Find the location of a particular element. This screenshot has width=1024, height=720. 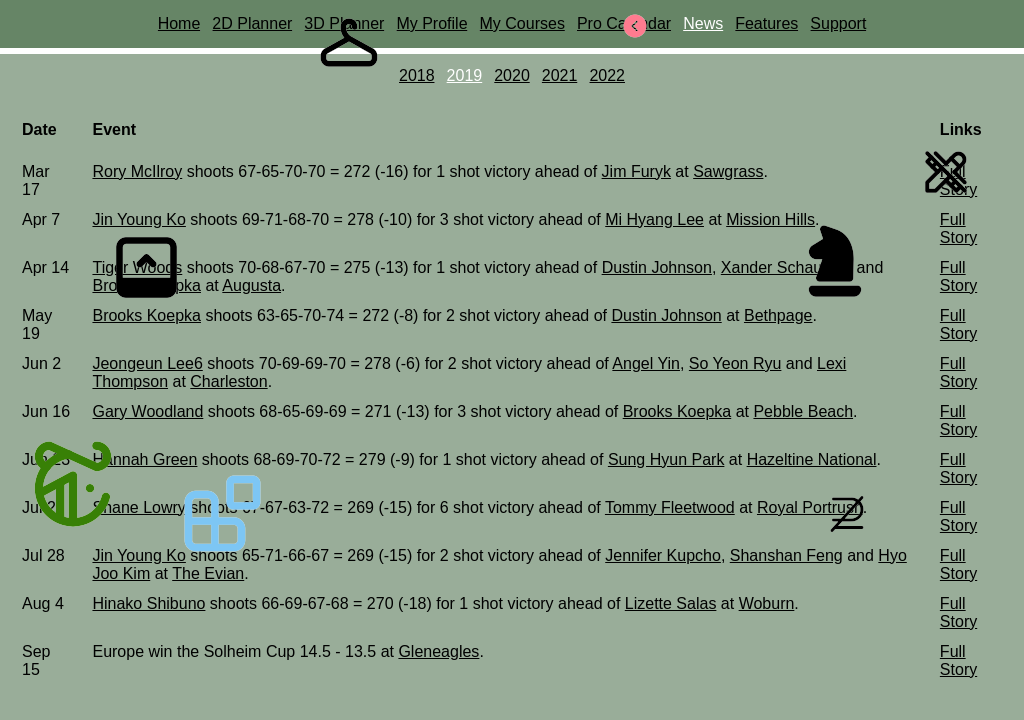

access modular components or building blocks is located at coordinates (222, 513).